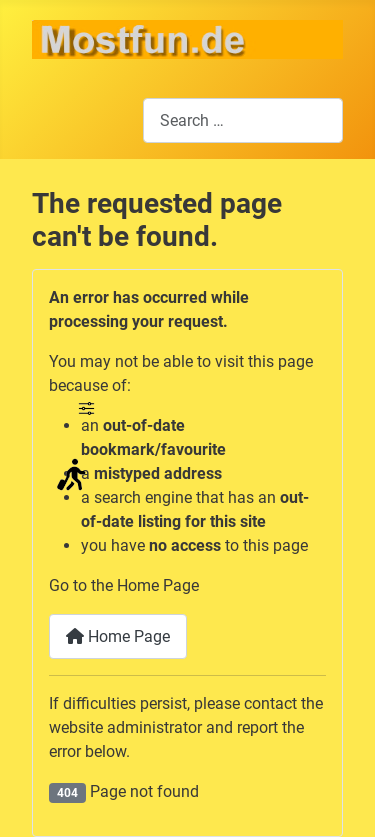 The height and width of the screenshot is (837, 375). What do you see at coordinates (86, 408) in the screenshot?
I see `access settings or preferences` at bounding box center [86, 408].